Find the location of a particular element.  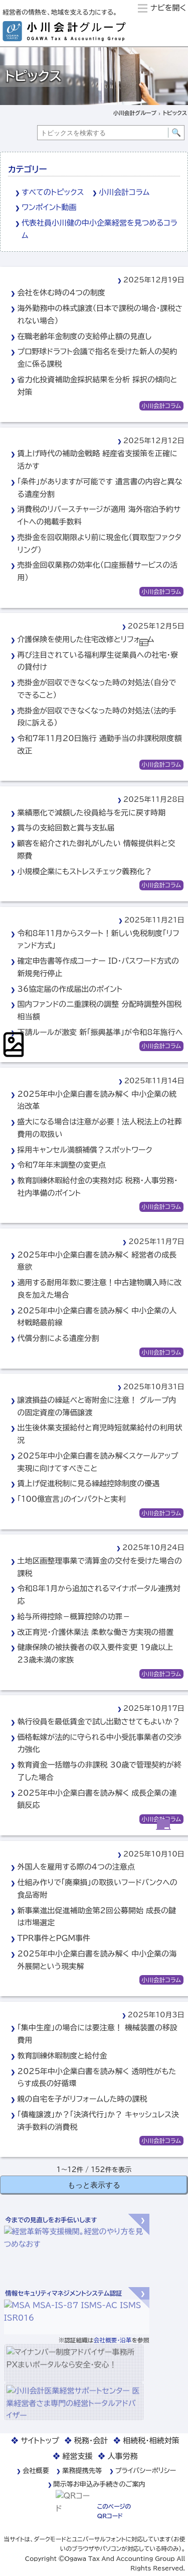

open whiteboard or presentation mode is located at coordinates (163, 1825).